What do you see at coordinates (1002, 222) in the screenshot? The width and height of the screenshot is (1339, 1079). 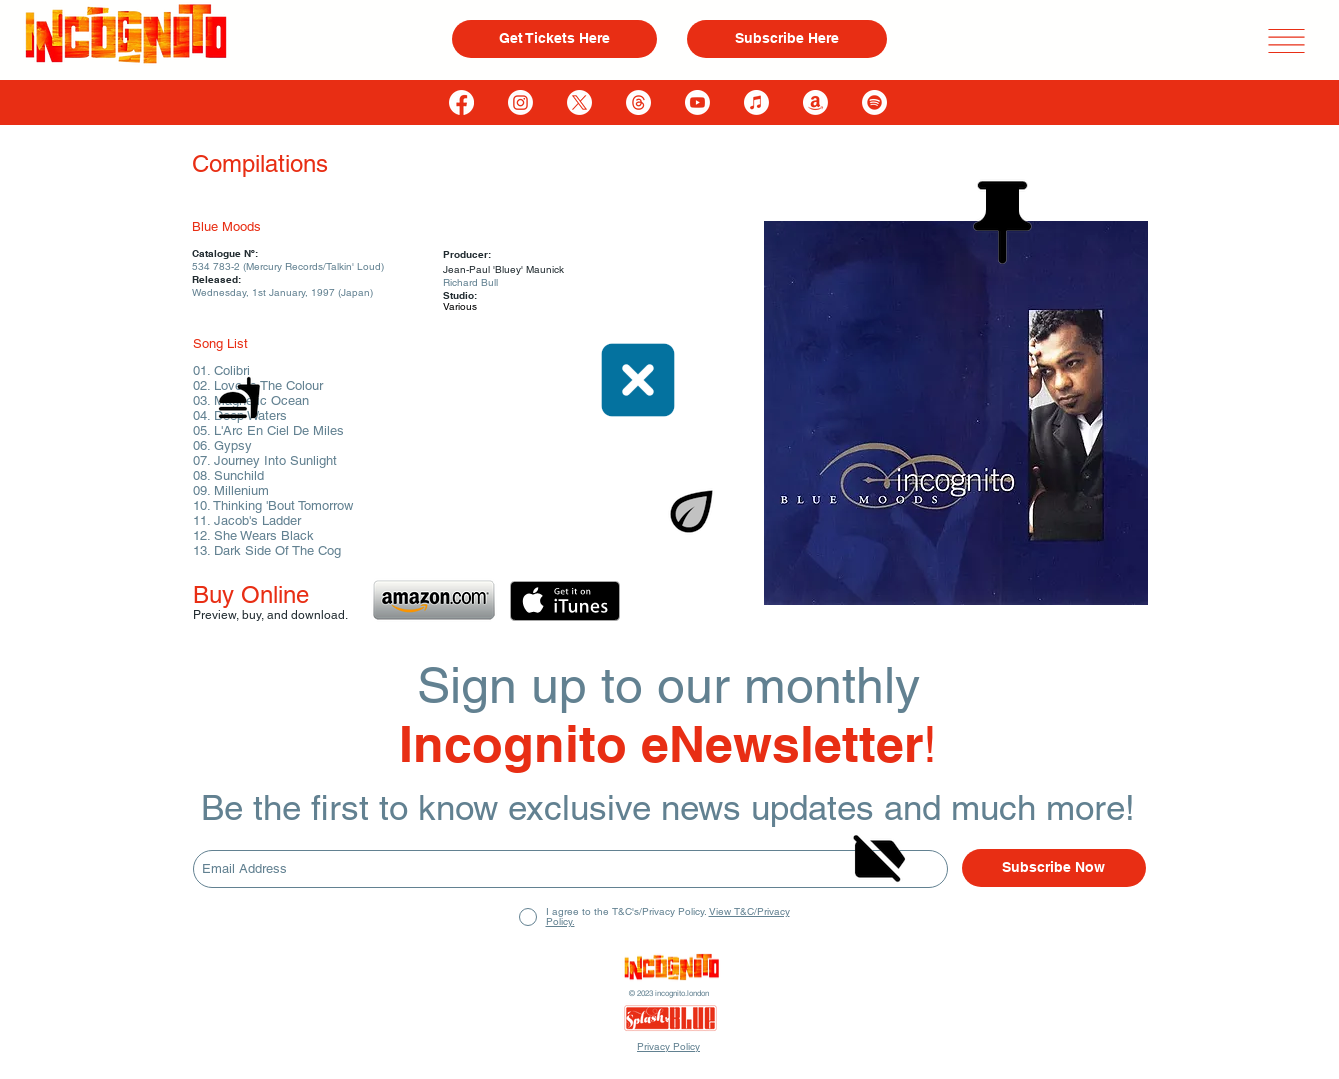 I see `pin item to keep it visible` at bounding box center [1002, 222].